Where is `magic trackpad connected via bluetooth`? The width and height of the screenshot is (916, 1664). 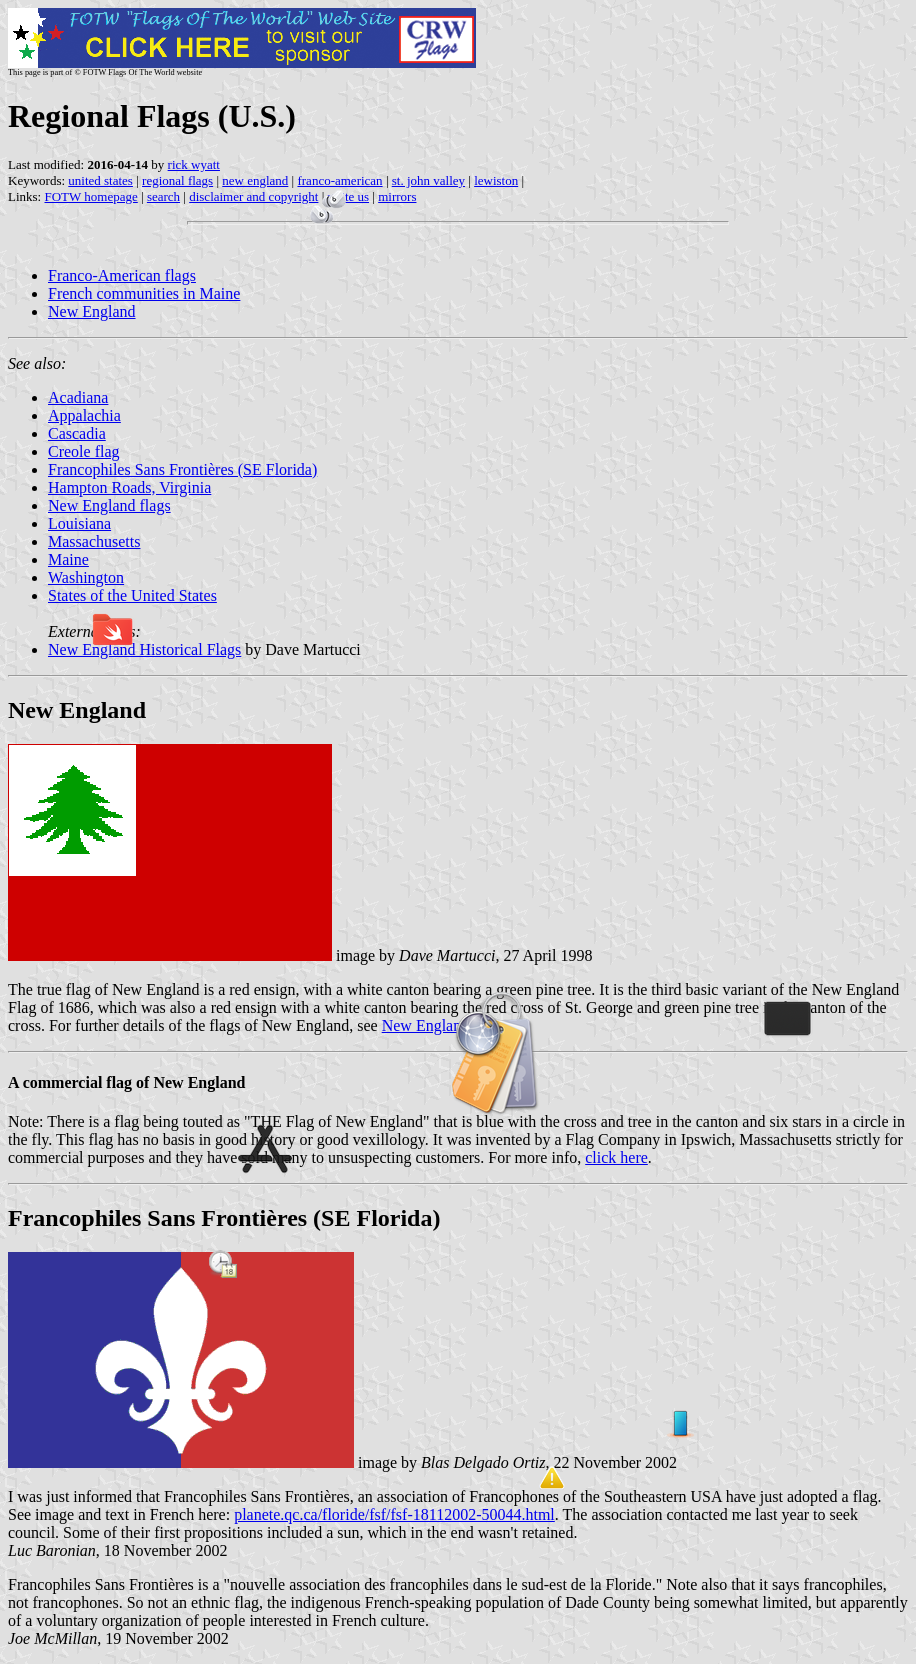 magic trackpad connected via bluetooth is located at coordinates (787, 1018).